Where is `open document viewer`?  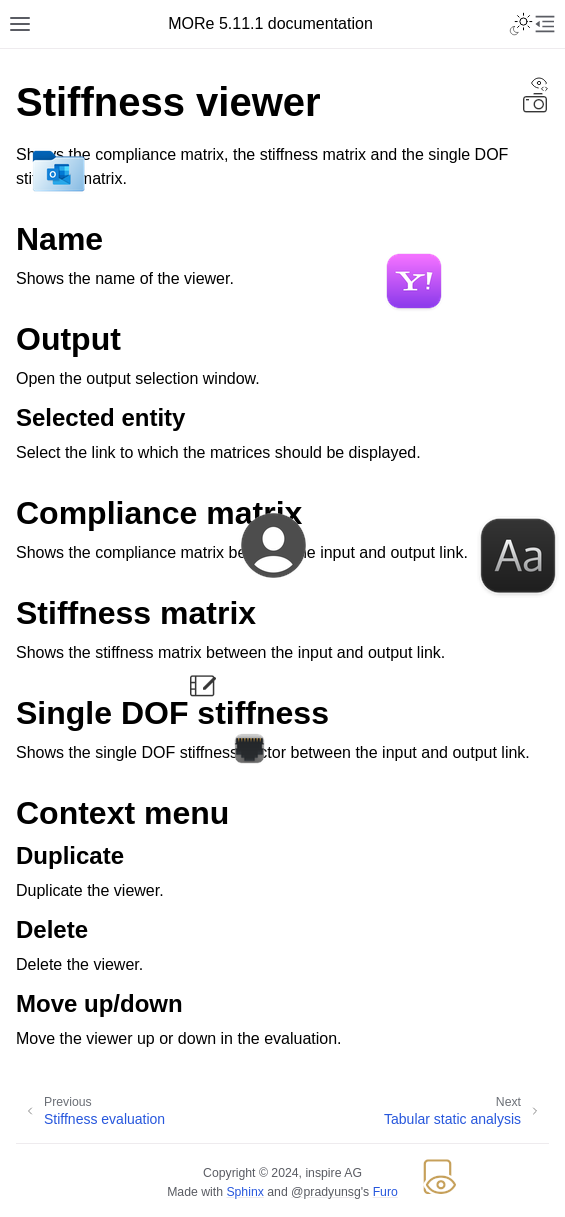 open document viewer is located at coordinates (437, 1175).